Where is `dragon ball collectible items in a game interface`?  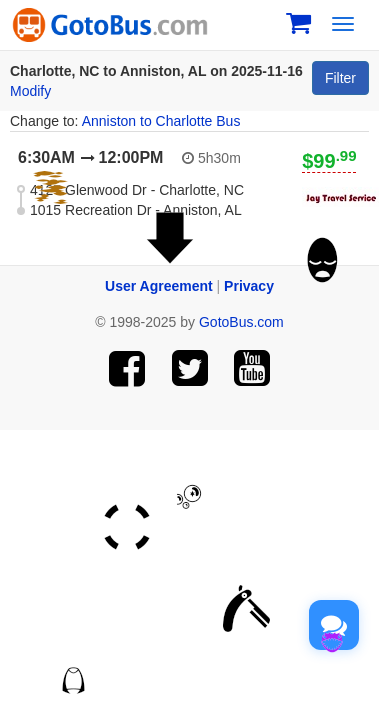
dragon ball collectible items in a game interface is located at coordinates (189, 497).